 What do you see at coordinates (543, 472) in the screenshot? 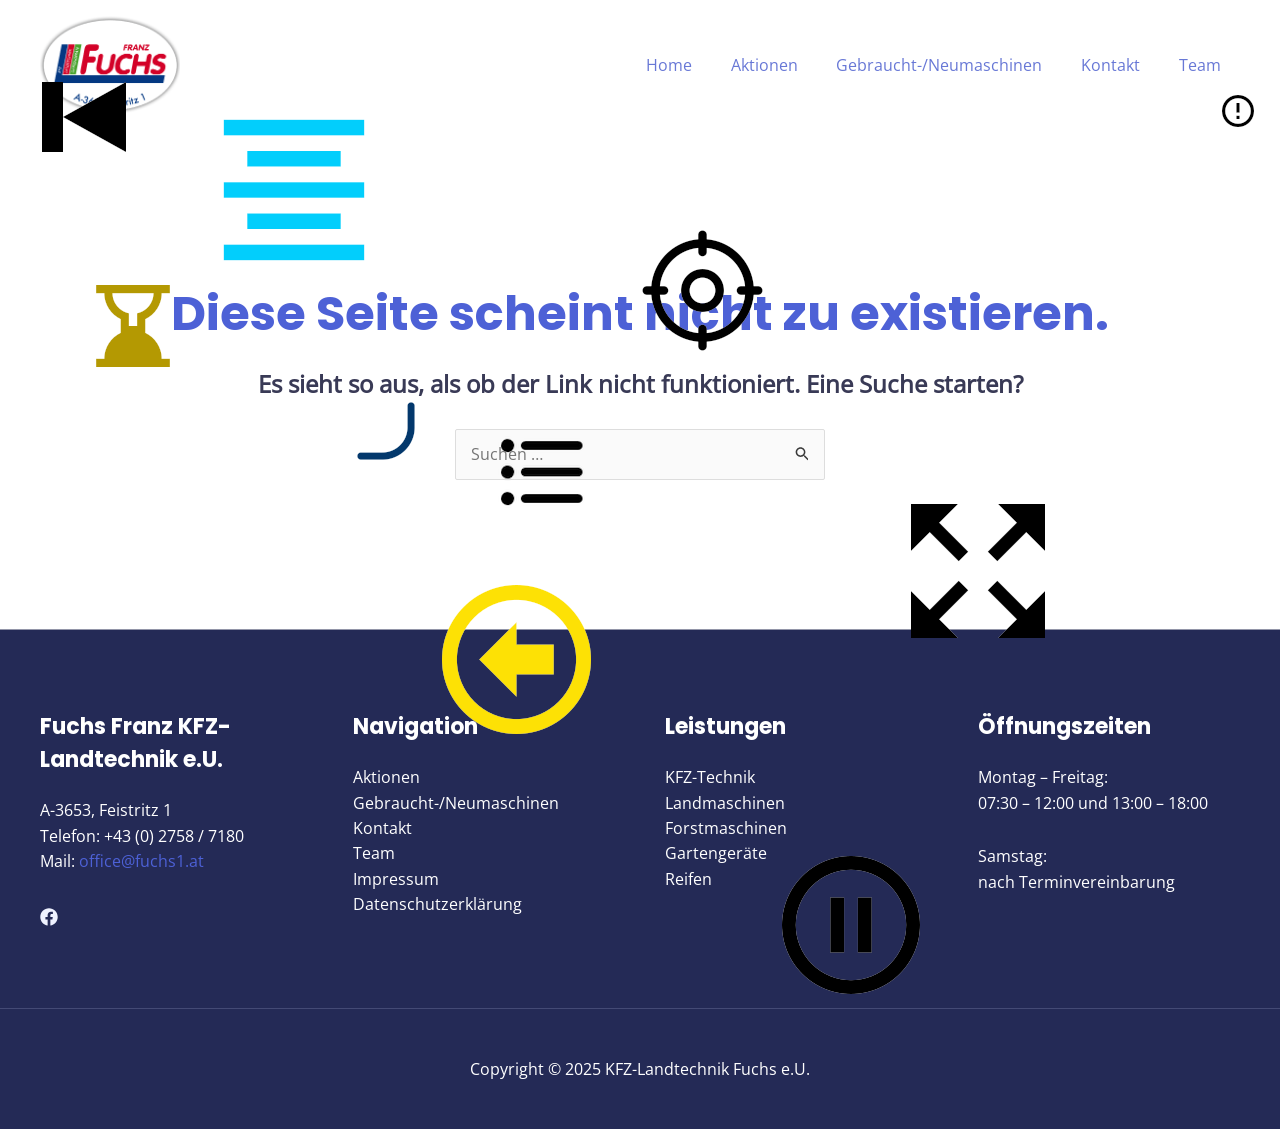
I see `view items as a bulleted list` at bounding box center [543, 472].